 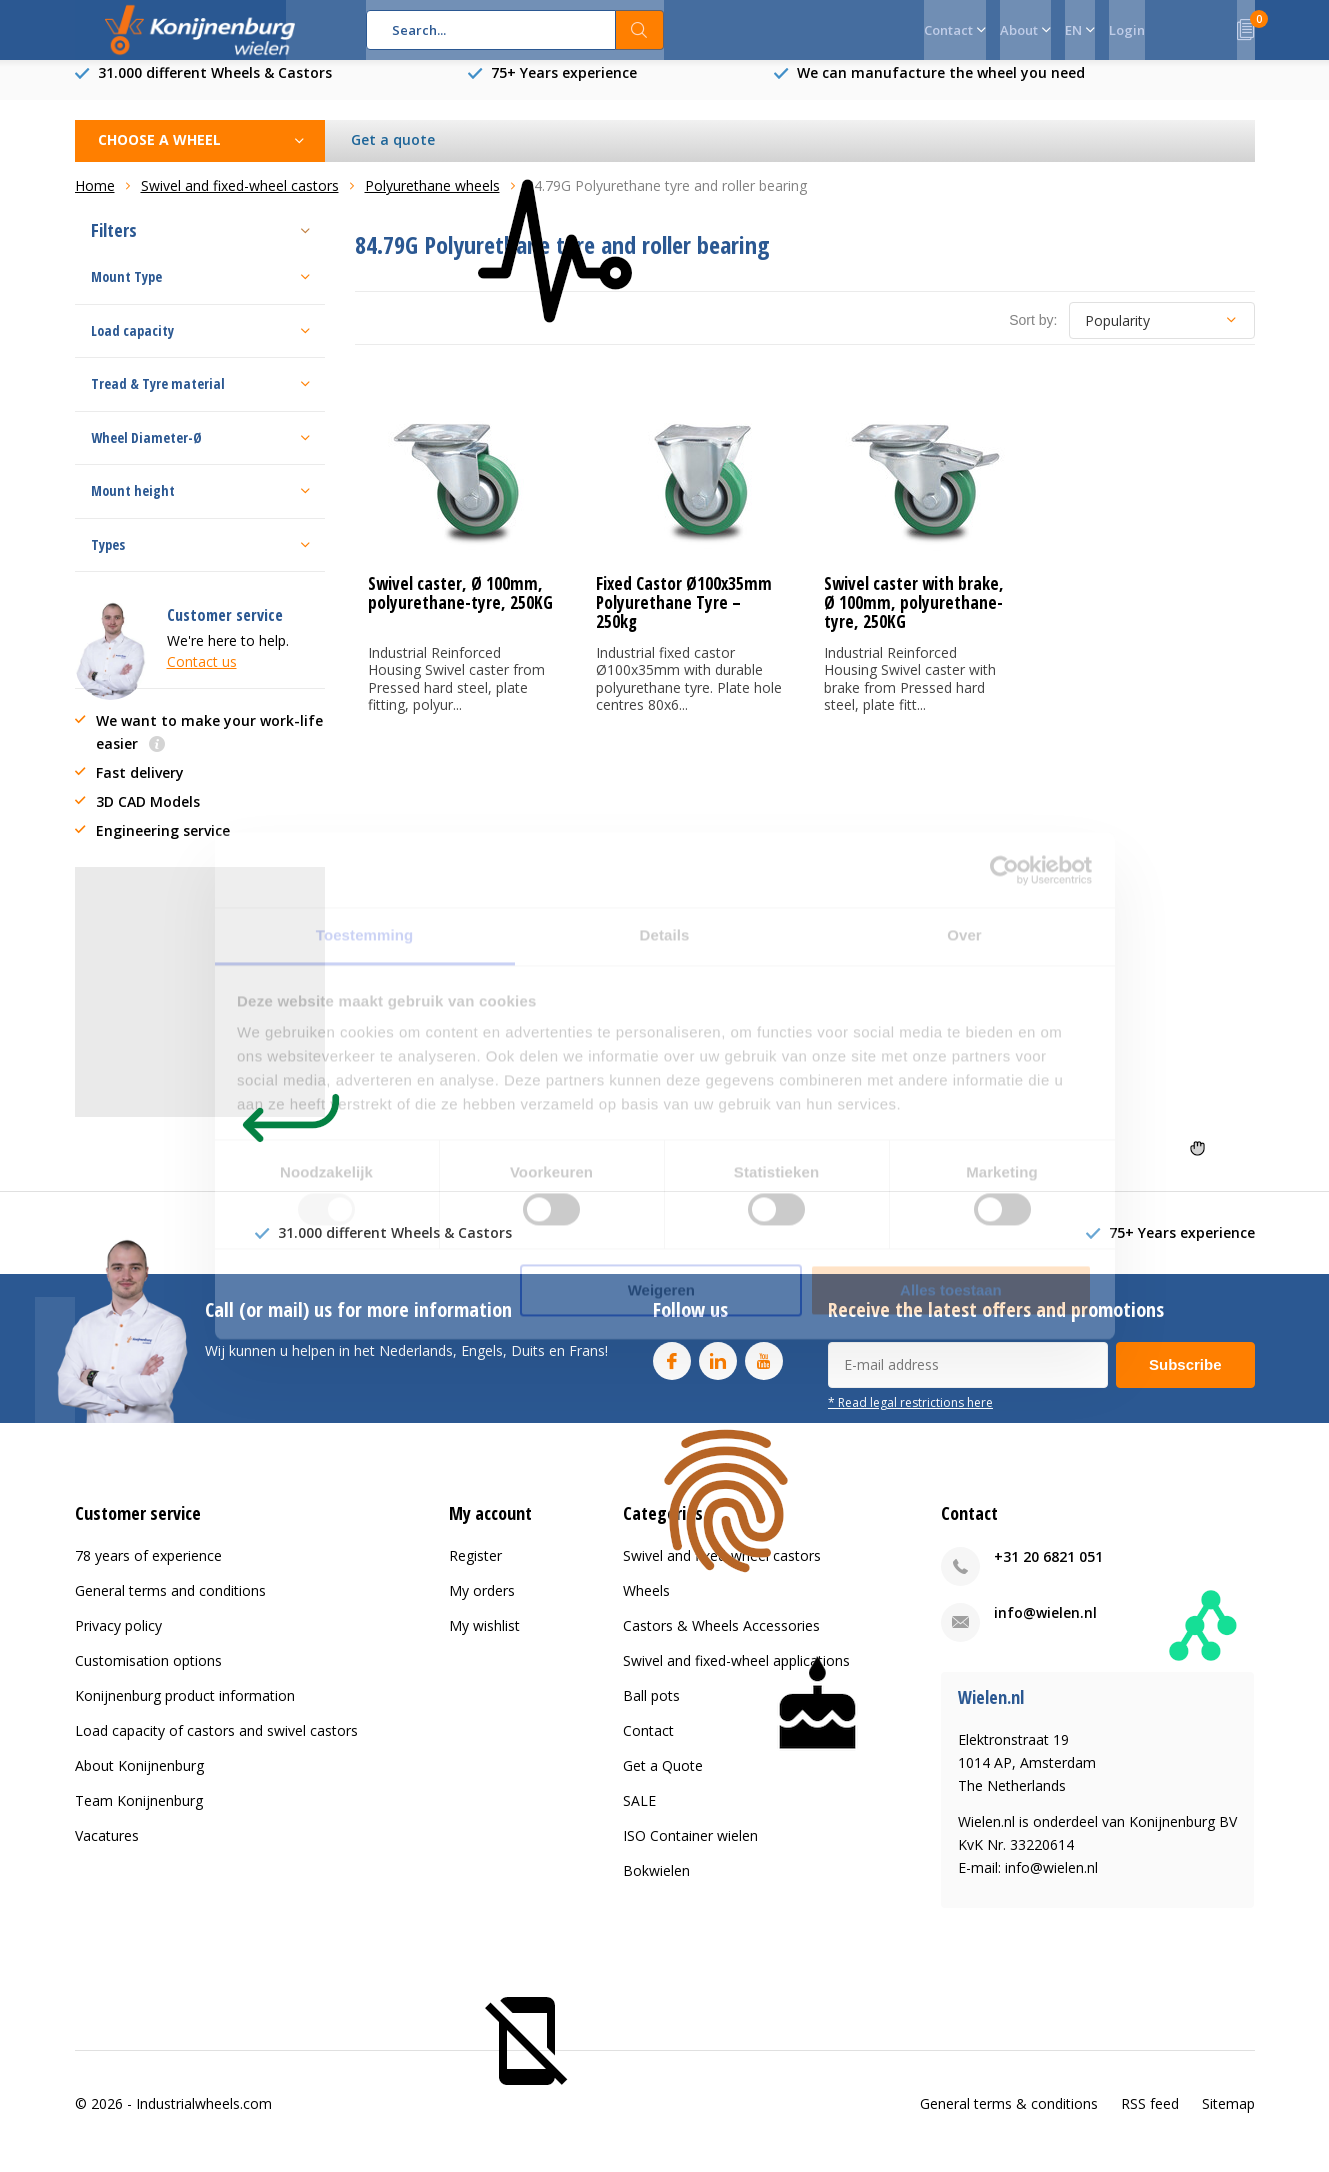 I want to click on go back to previous screen or step, so click(x=291, y=1118).